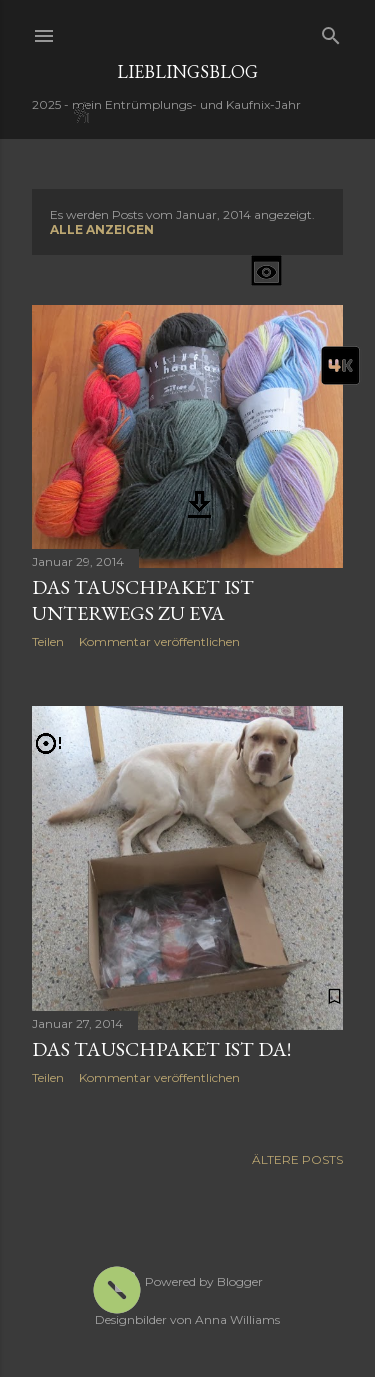 Image resolution: width=375 pixels, height=1377 pixels. I want to click on indicates a prohibited or forbidden action, so click(117, 1290).